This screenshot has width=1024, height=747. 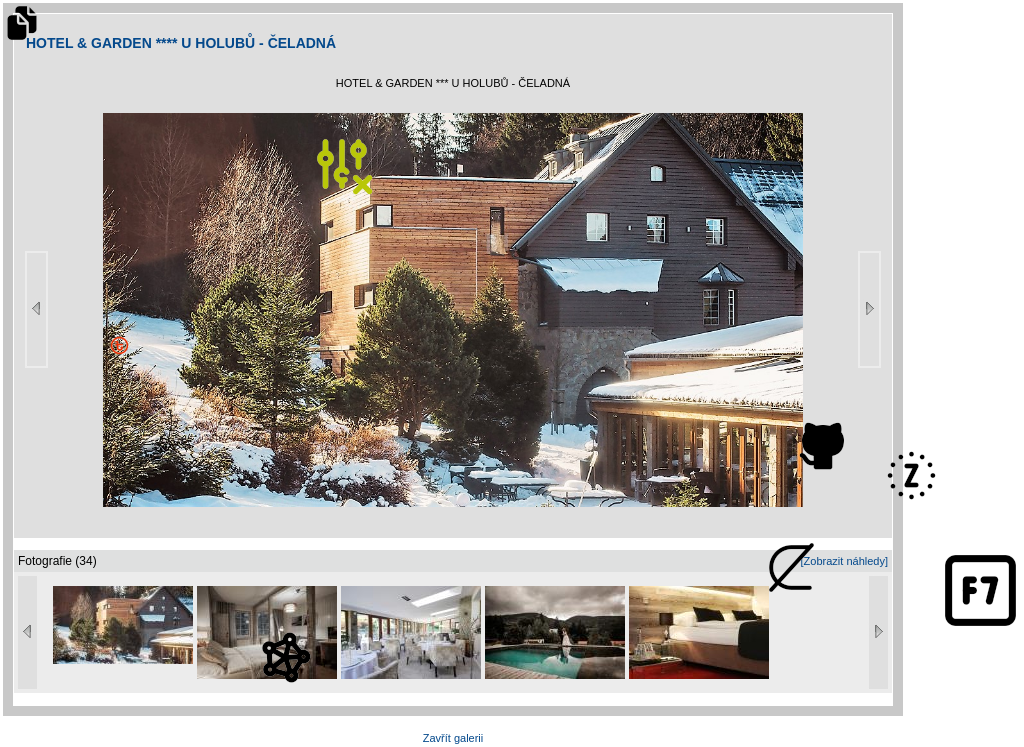 What do you see at coordinates (791, 567) in the screenshot?
I see `indicates a set is not a subset of another in mathematical notation` at bounding box center [791, 567].